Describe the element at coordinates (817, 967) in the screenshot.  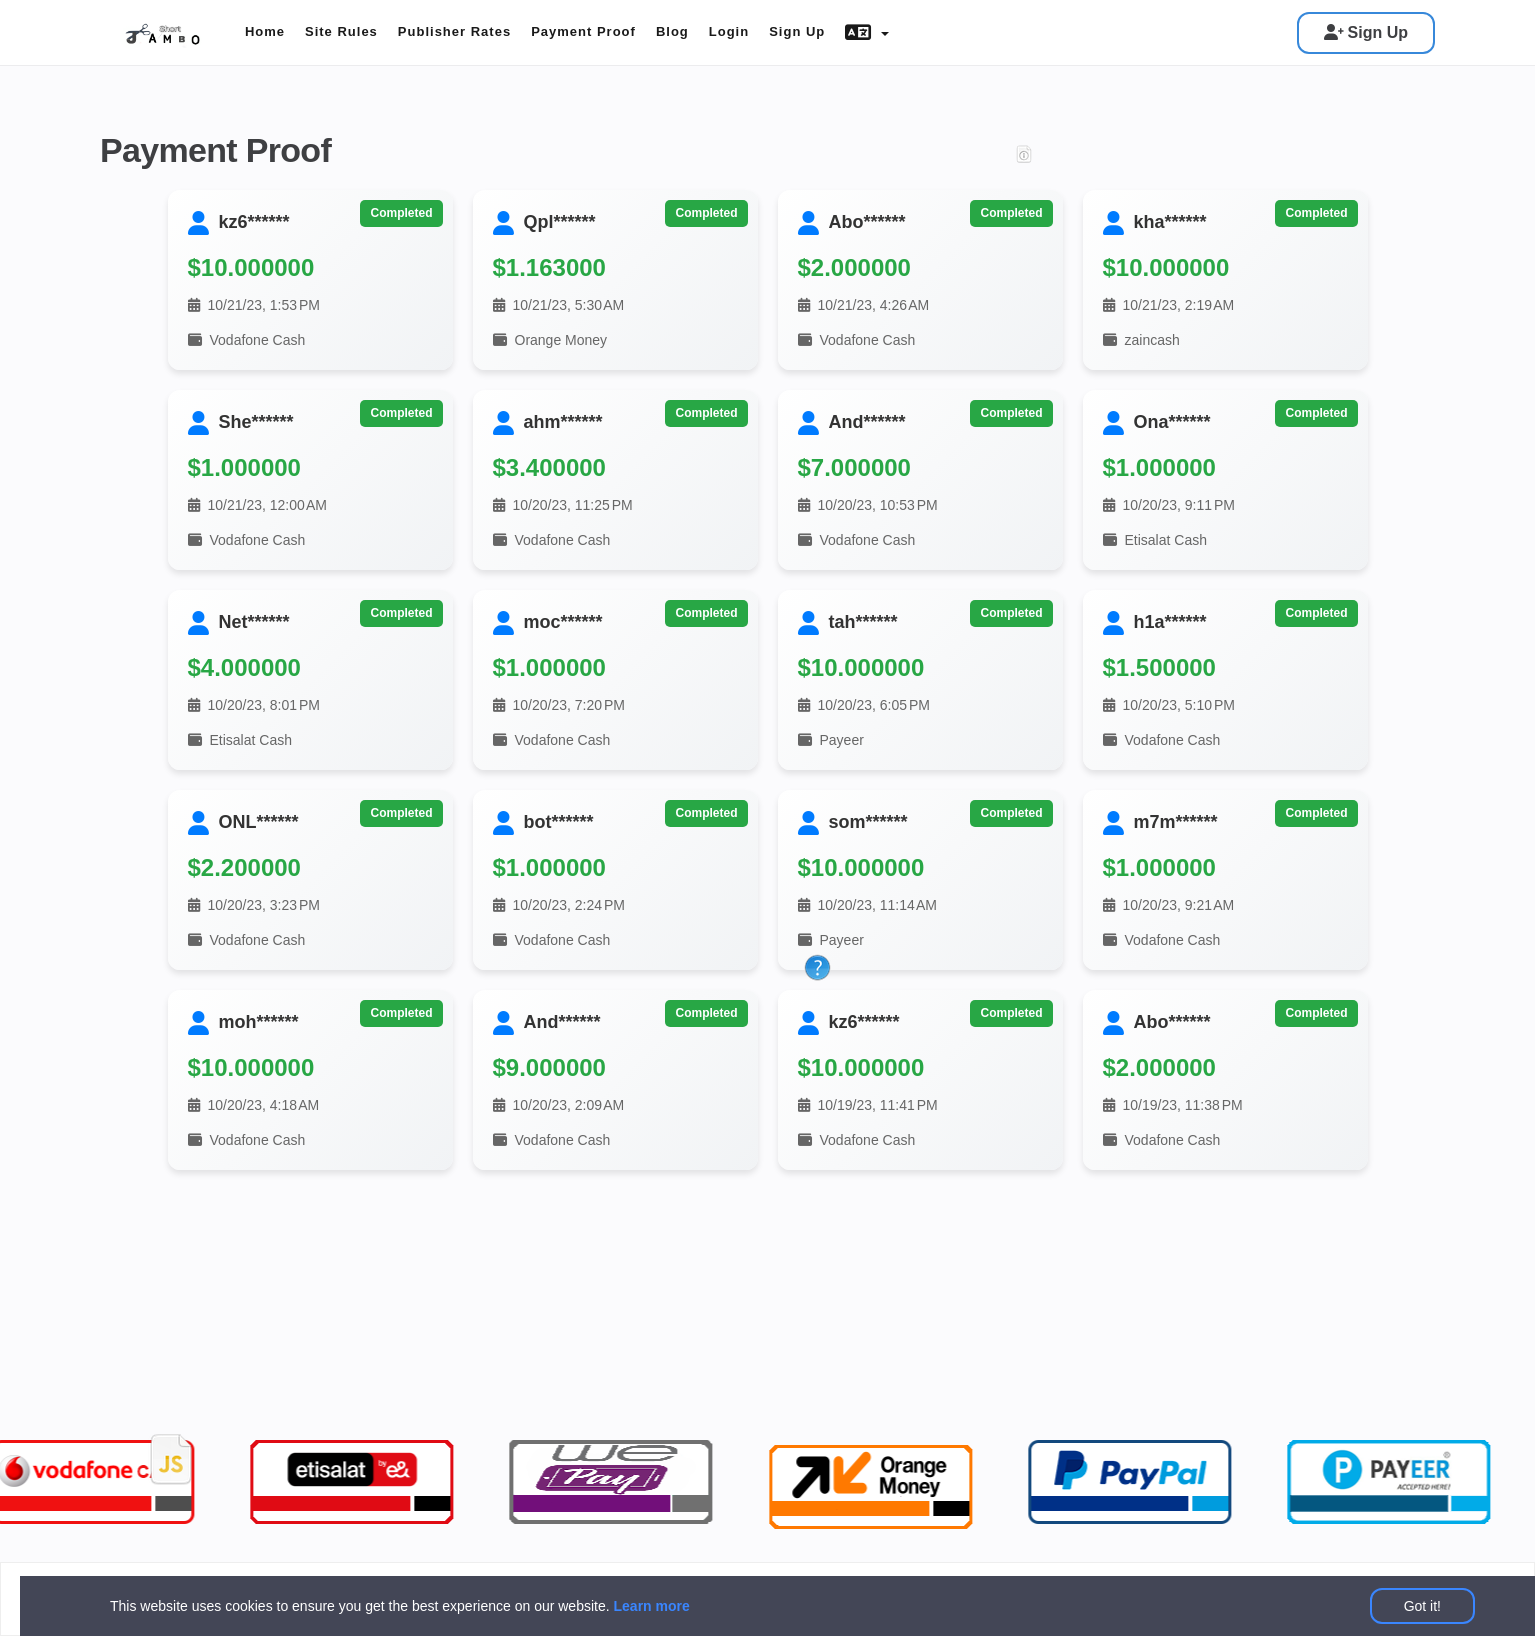
I see `open help documentation` at that location.